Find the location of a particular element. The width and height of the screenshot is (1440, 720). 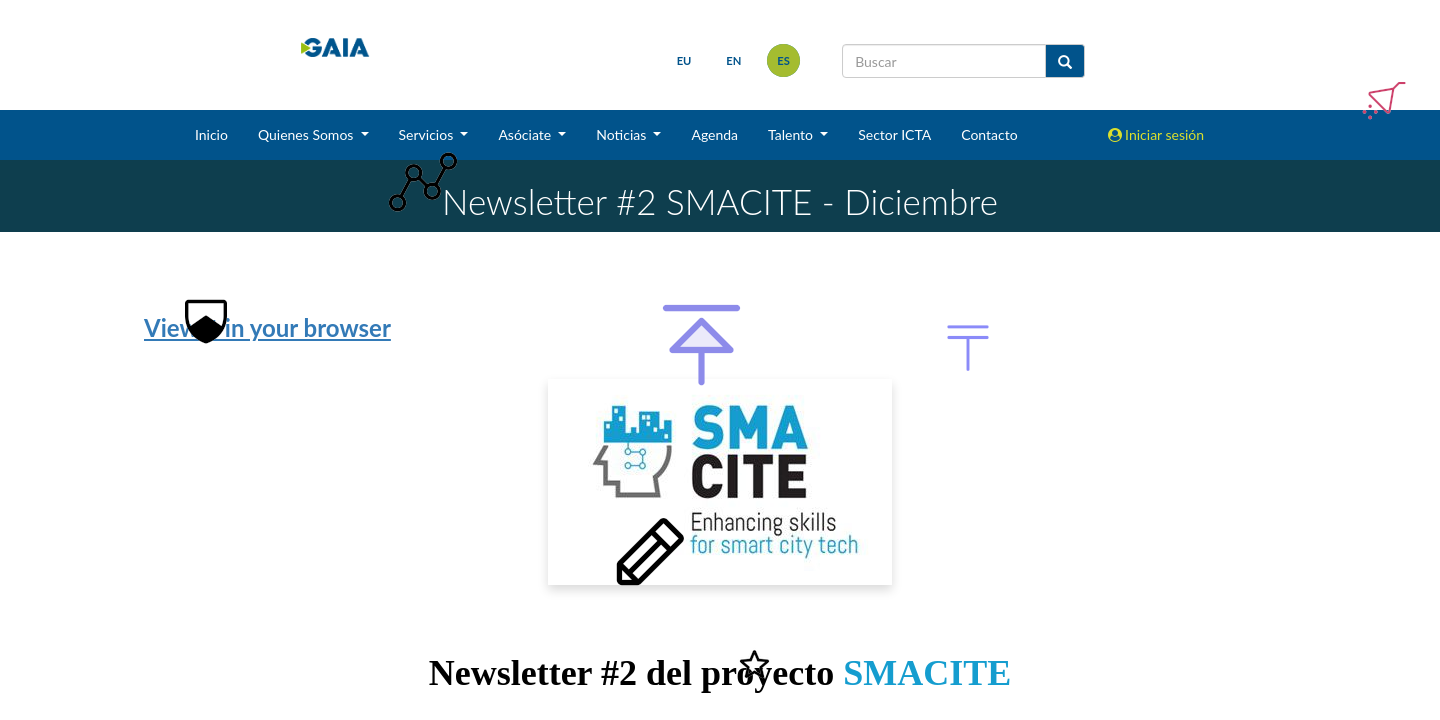

view connected data points or nodes is located at coordinates (423, 182).